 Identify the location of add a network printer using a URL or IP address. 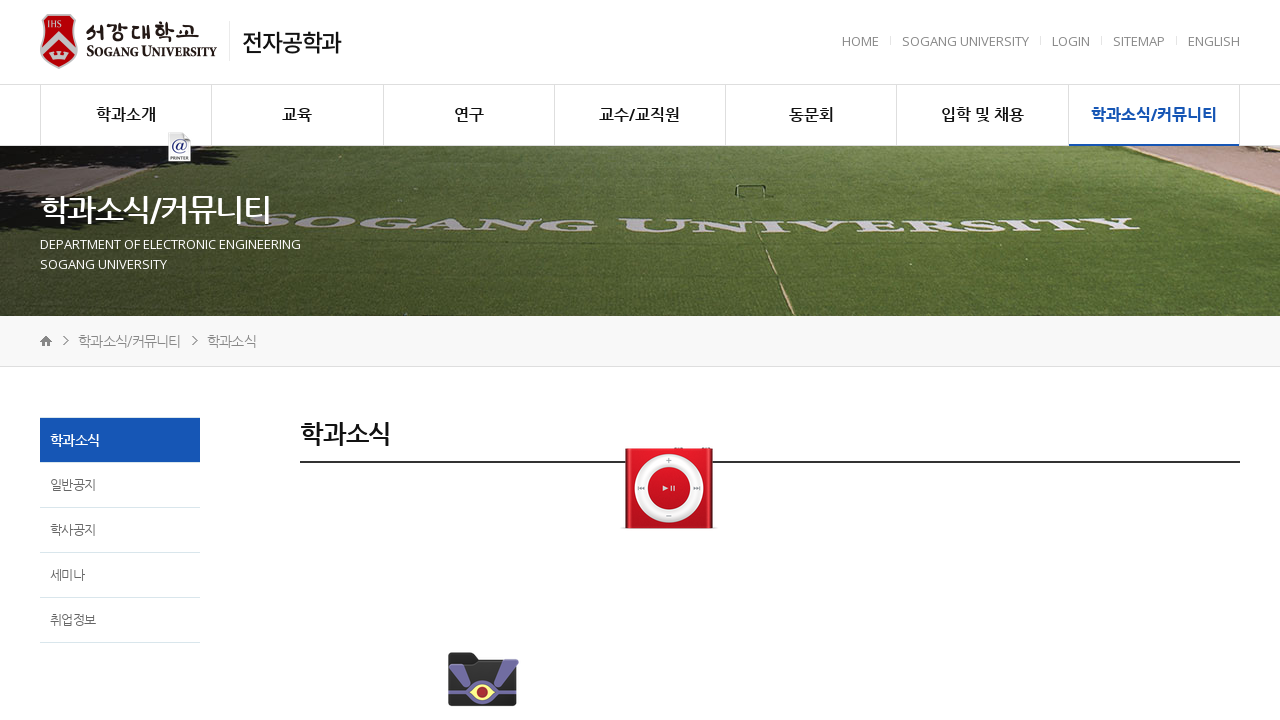
(179, 147).